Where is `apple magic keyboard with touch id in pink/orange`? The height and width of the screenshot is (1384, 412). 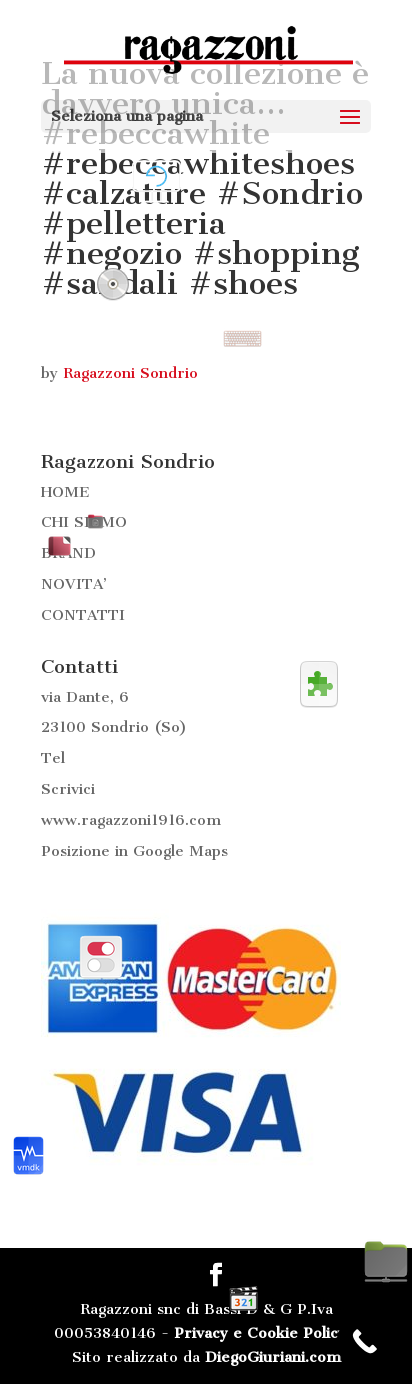 apple magic keyboard with touch id in pink/orange is located at coordinates (242, 338).